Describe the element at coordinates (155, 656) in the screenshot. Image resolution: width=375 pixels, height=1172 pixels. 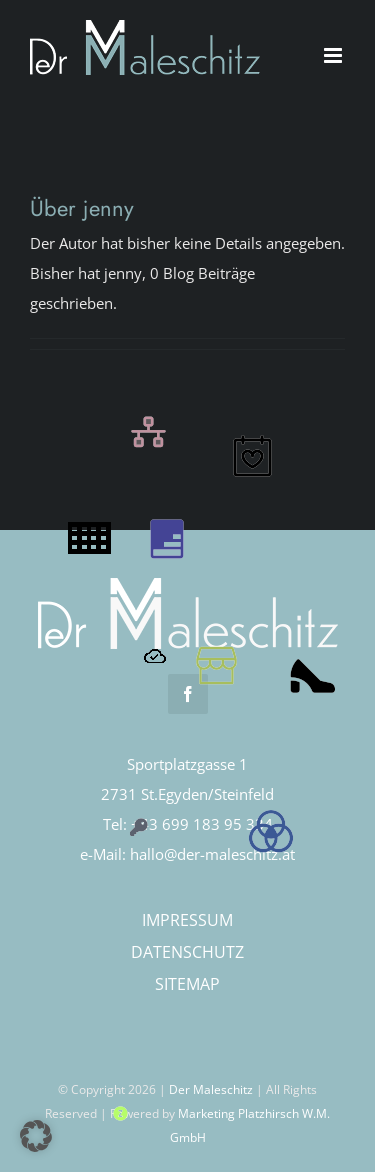
I see `file successfully uploaded to cloud` at that location.